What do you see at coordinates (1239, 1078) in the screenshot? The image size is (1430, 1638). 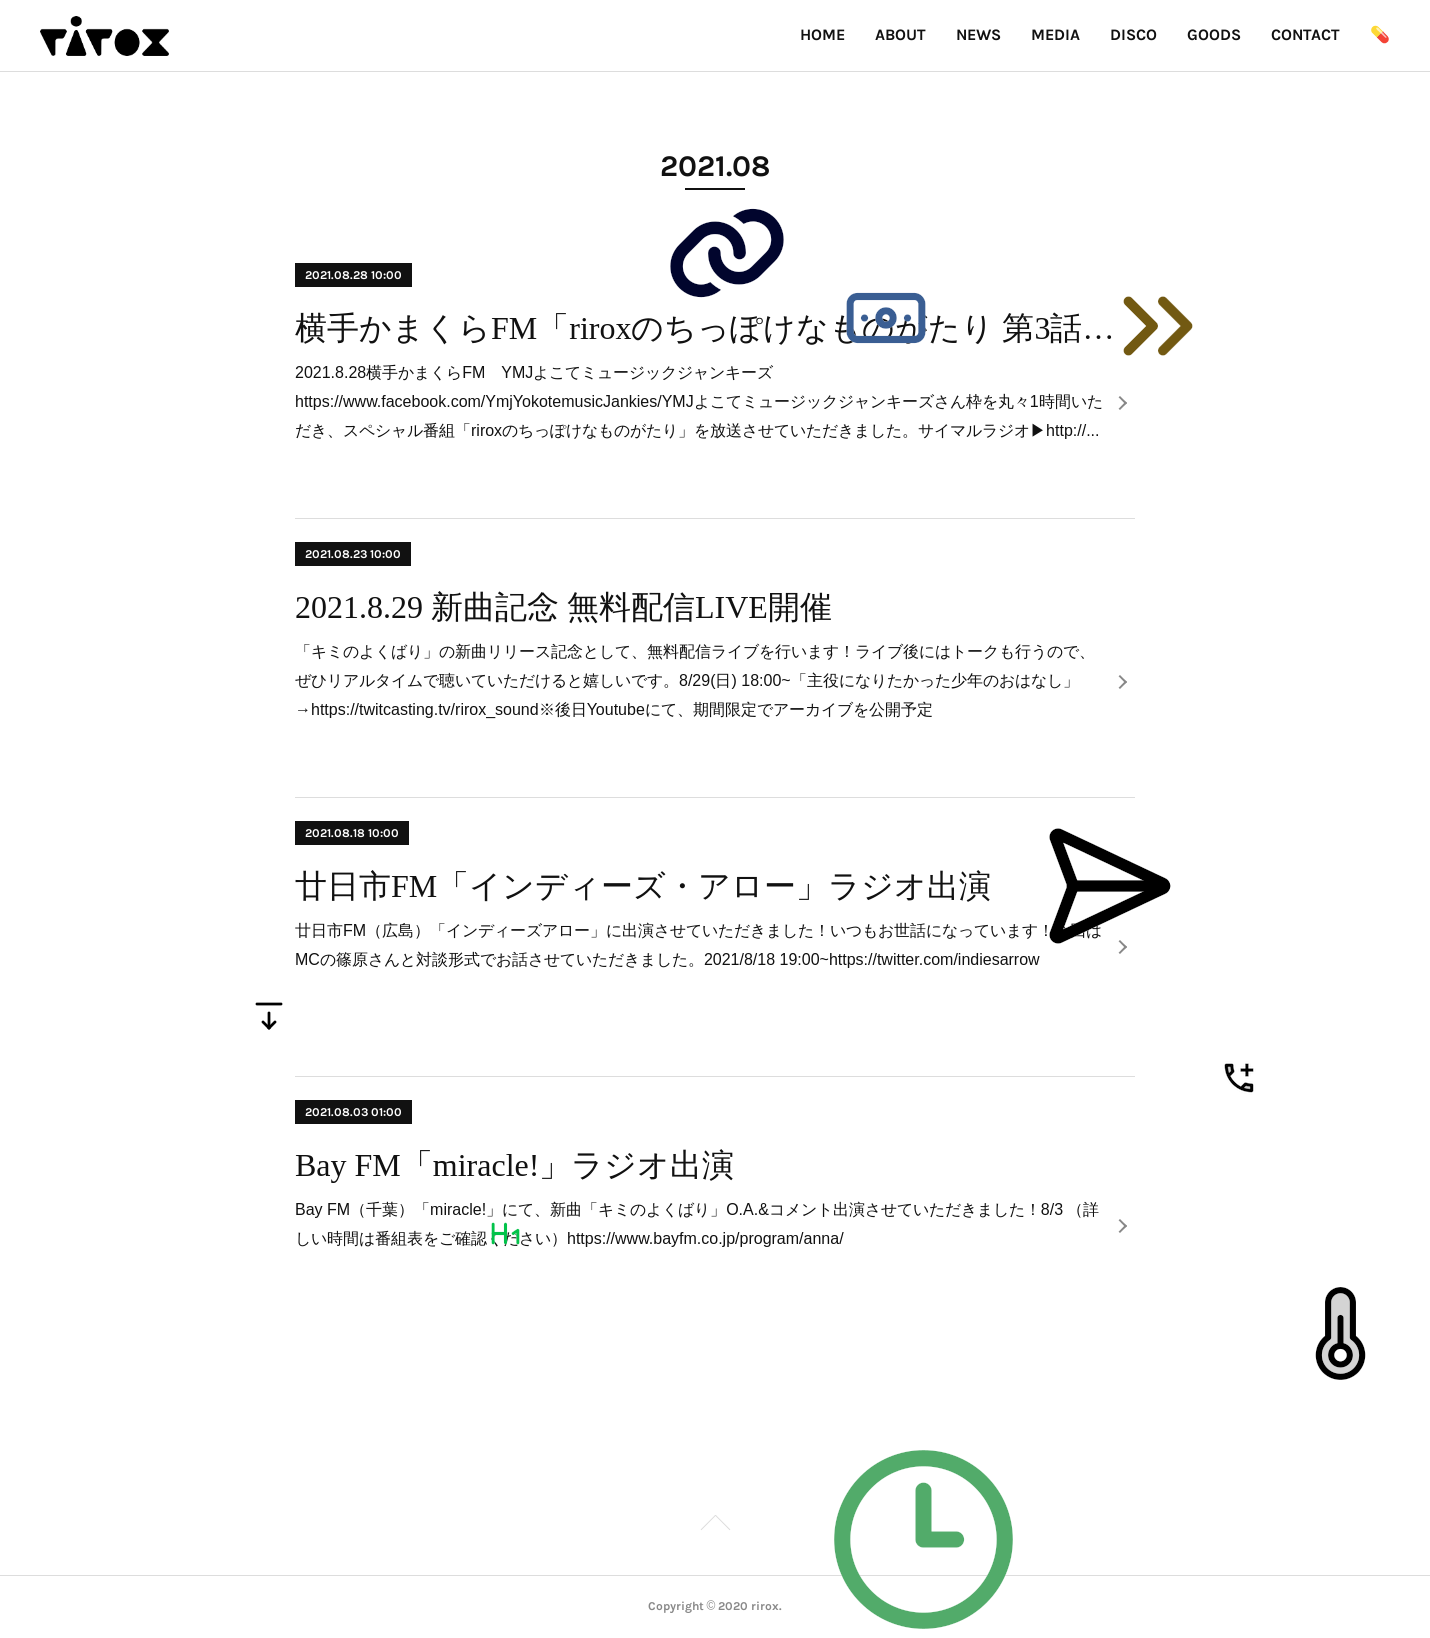 I see `add a new contact to your phone` at bounding box center [1239, 1078].